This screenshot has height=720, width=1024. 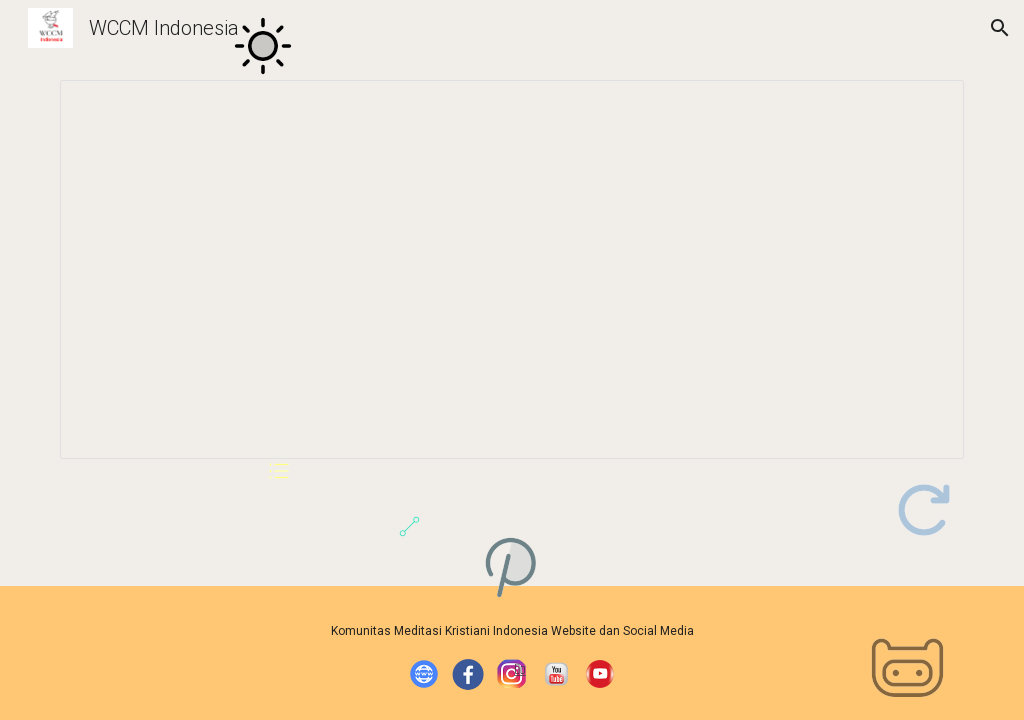 What do you see at coordinates (409, 526) in the screenshot?
I see `draw a line segment between two points` at bounding box center [409, 526].